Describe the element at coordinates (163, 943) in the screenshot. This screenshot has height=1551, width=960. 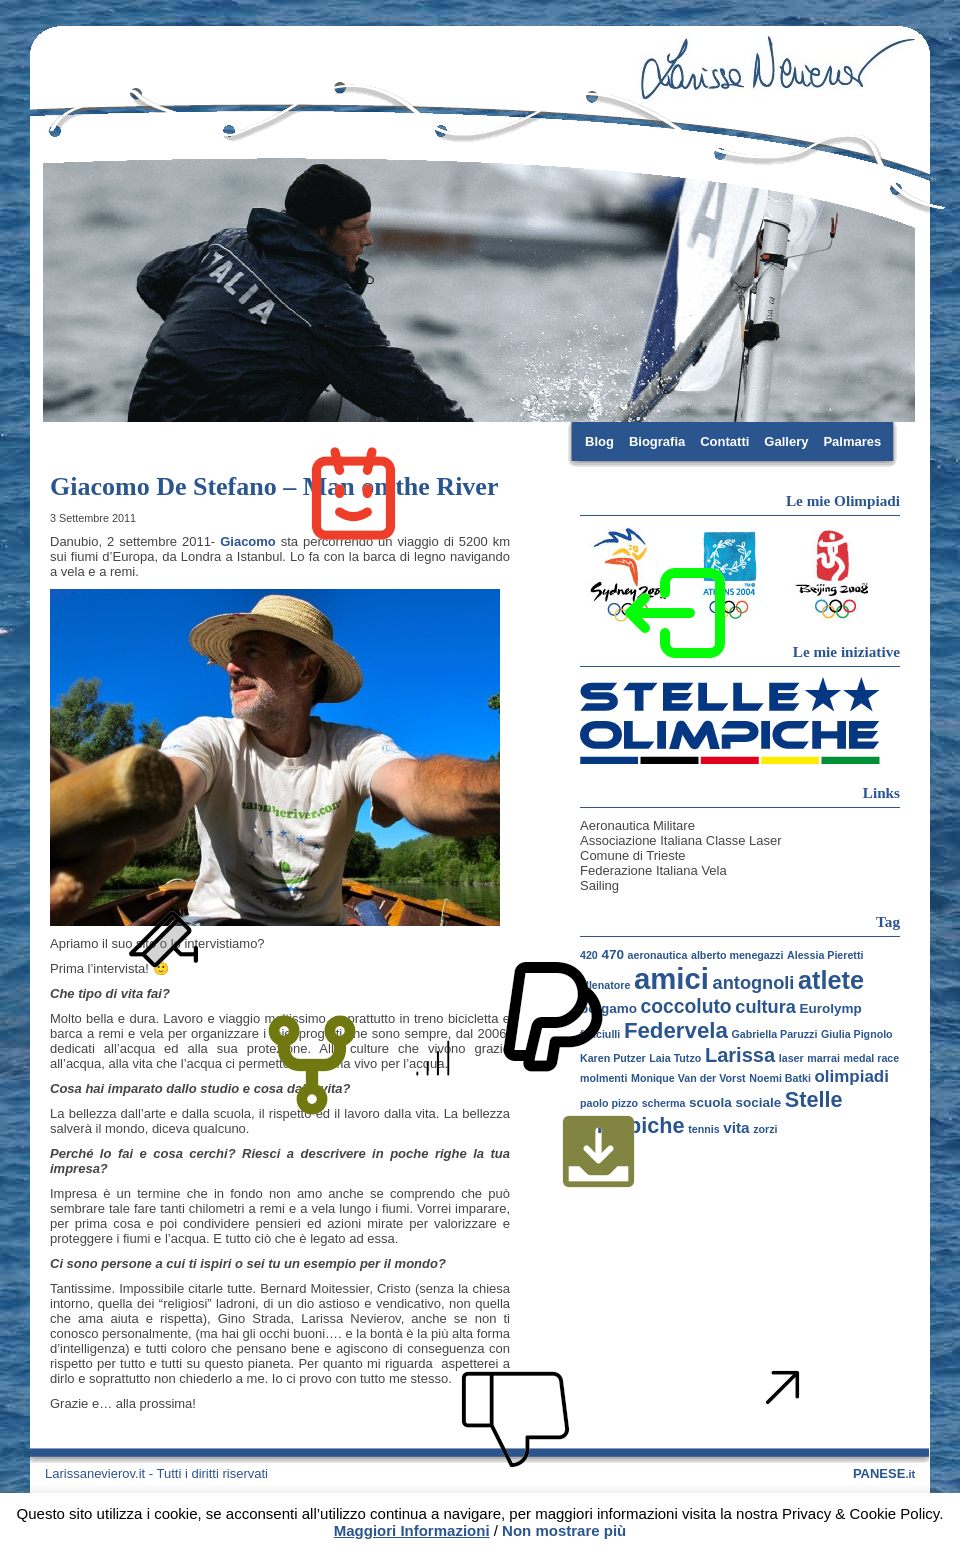
I see `access security camera settings` at that location.